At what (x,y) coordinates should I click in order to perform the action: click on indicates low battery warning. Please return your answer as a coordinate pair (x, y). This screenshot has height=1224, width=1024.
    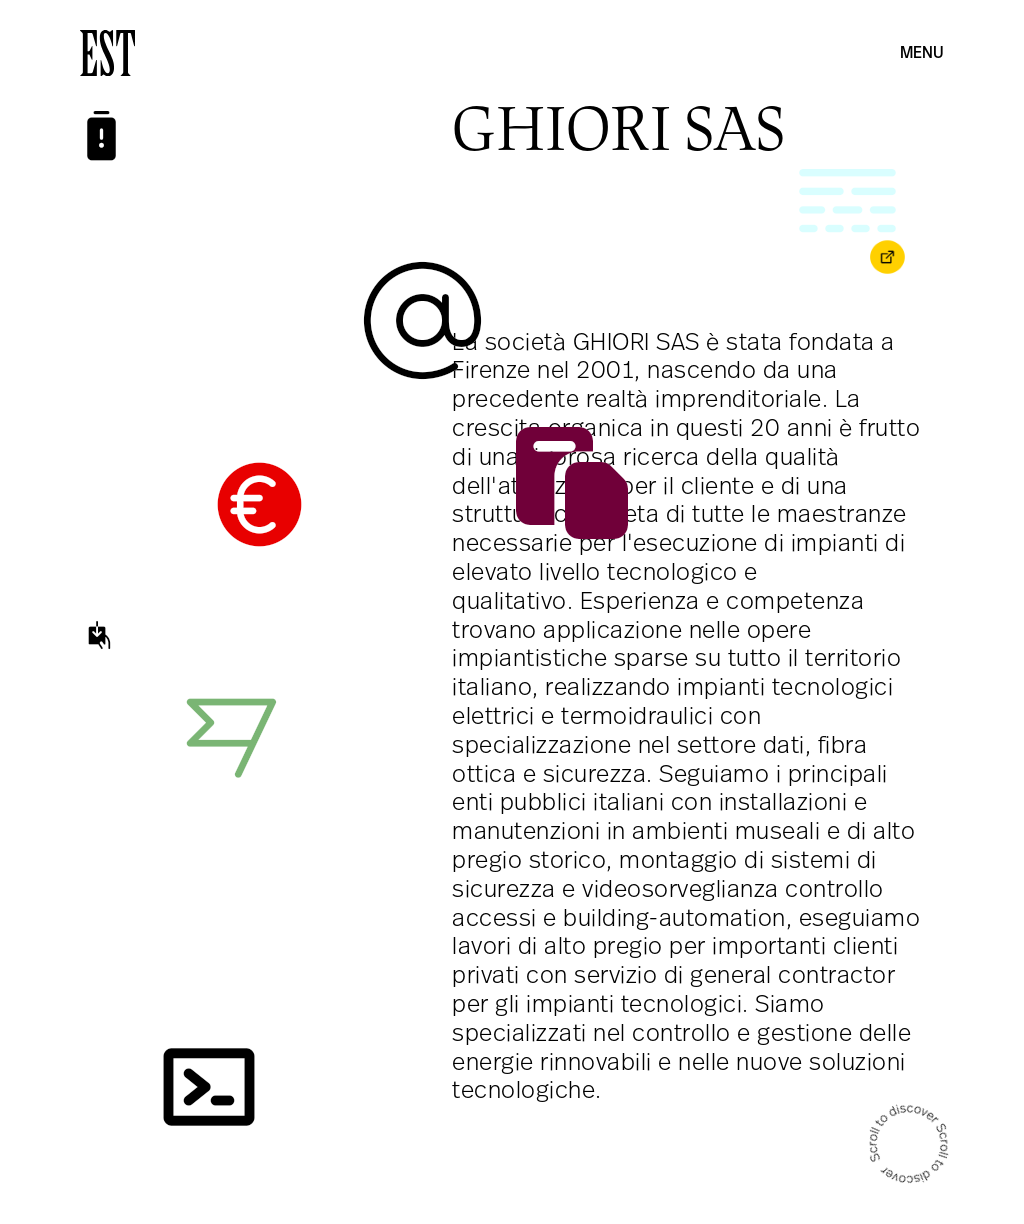
    Looking at the image, I should click on (101, 136).